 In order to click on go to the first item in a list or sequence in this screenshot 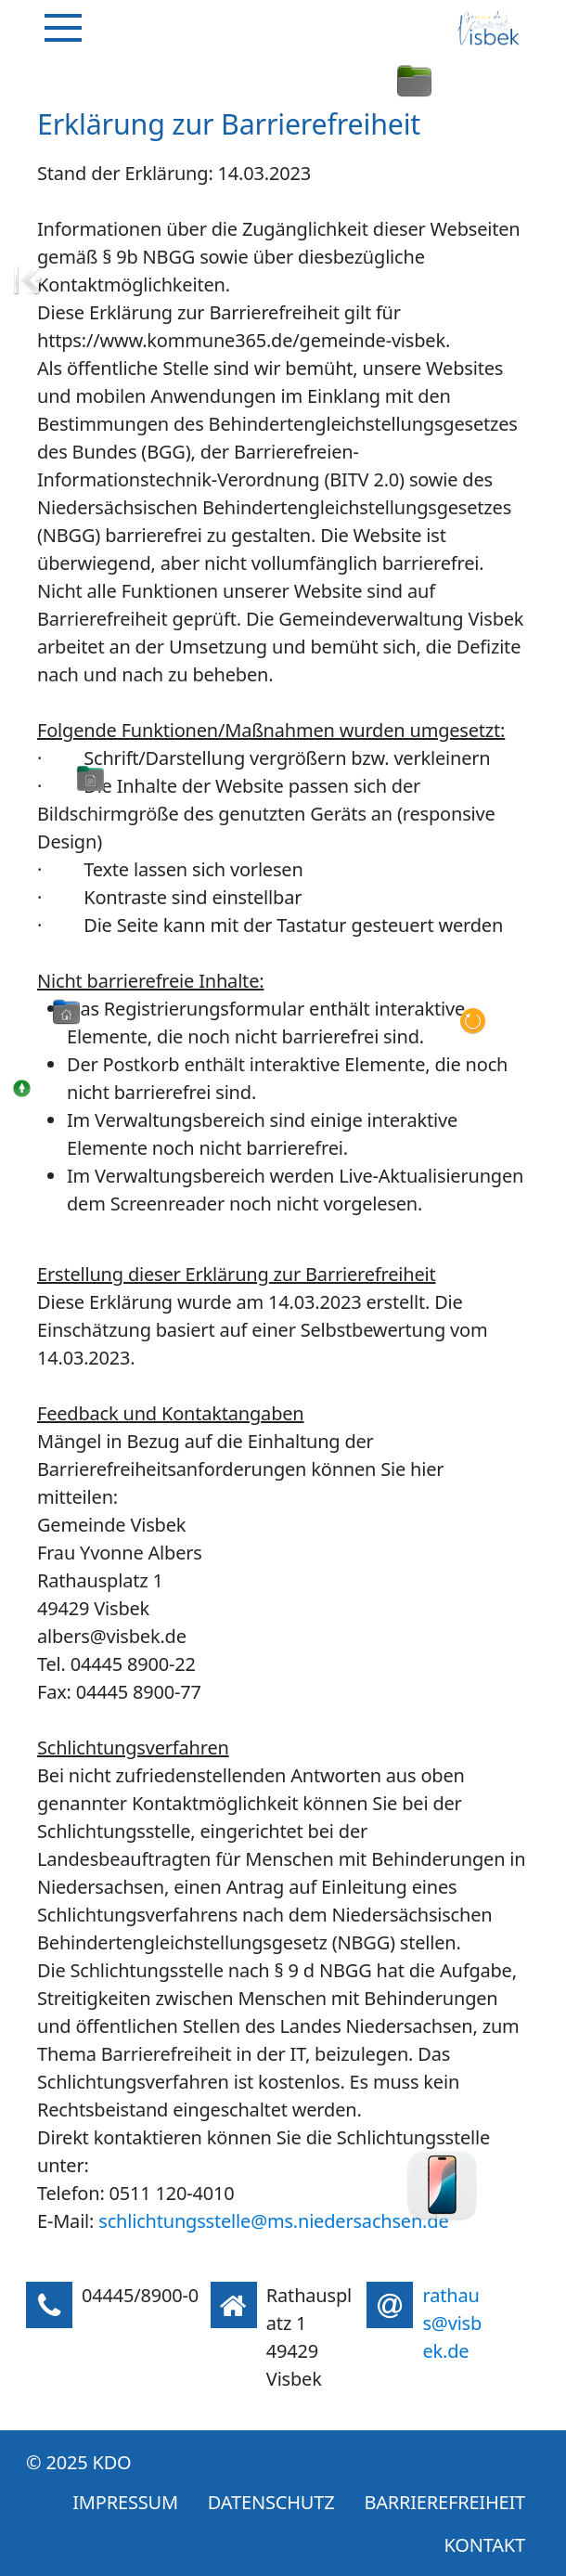, I will do `click(27, 279)`.